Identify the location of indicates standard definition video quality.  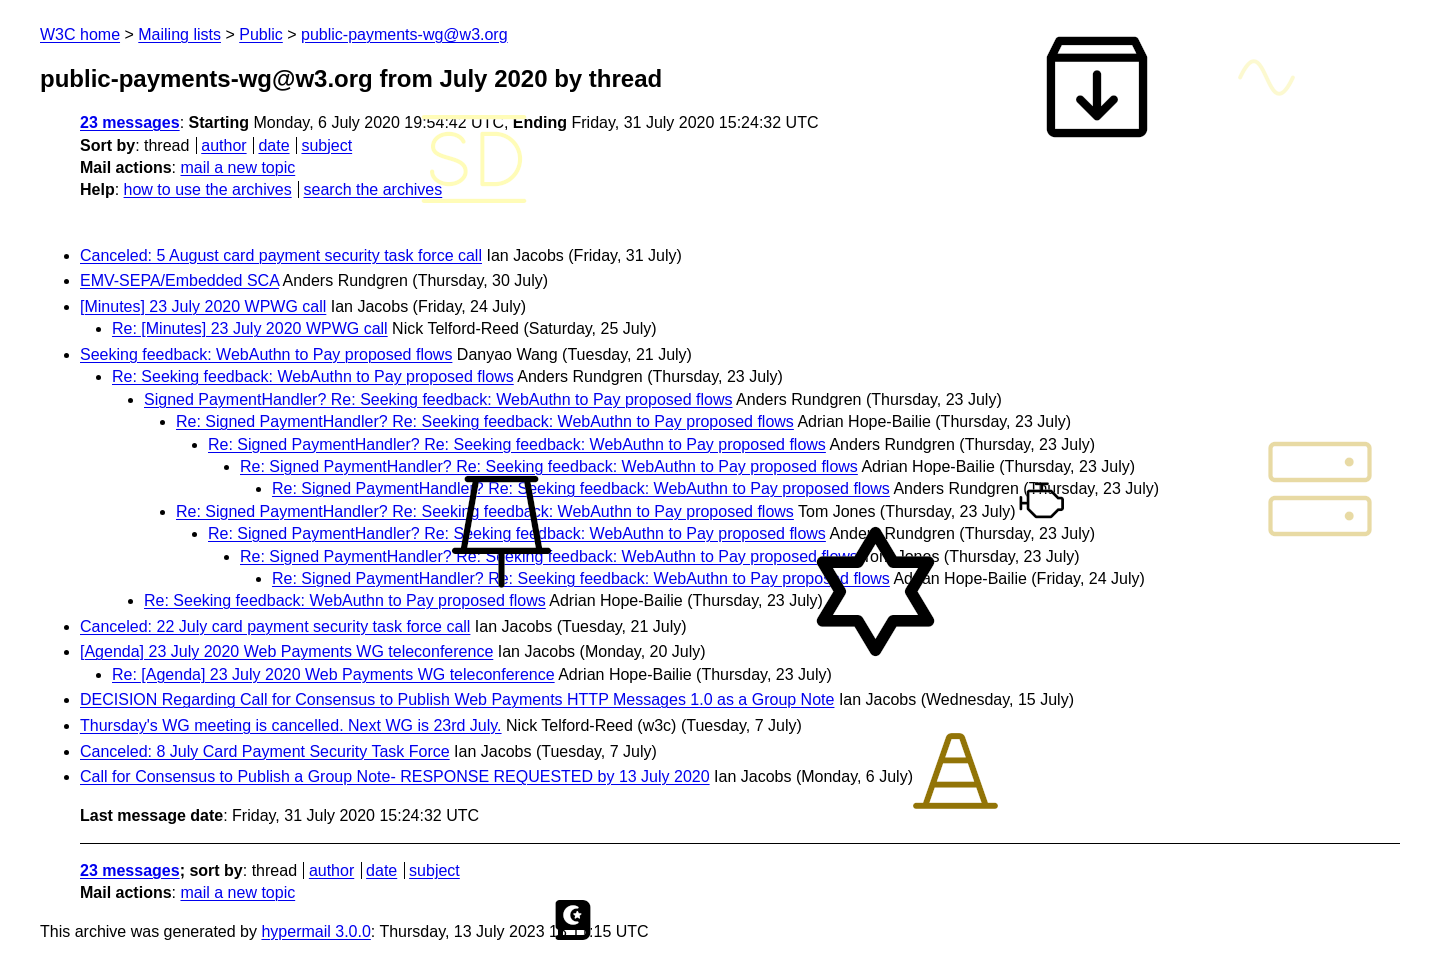
(474, 159).